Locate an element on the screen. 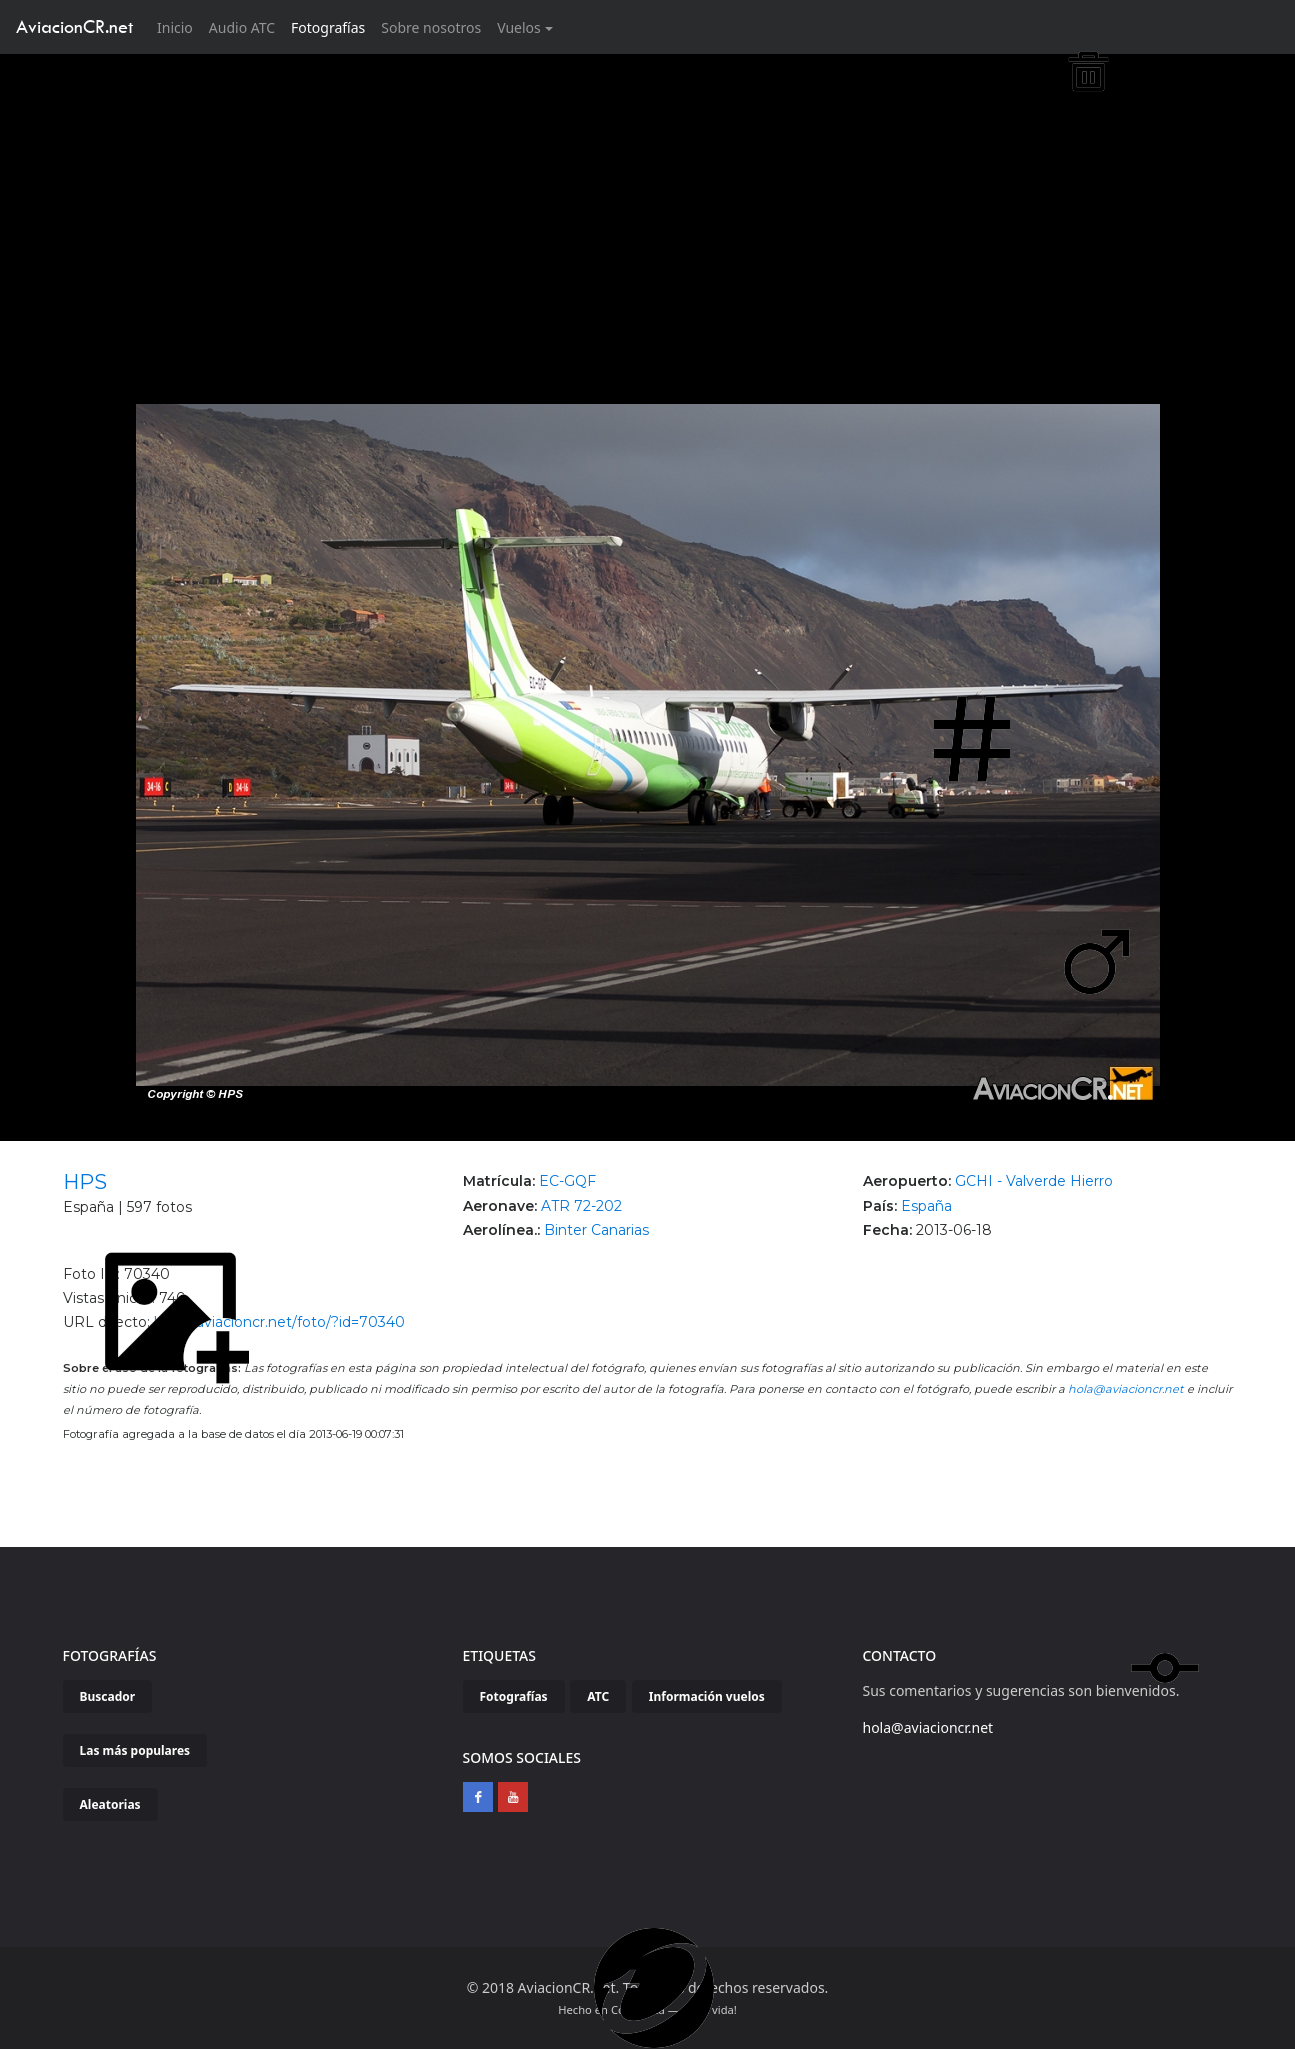  add a new image or photo is located at coordinates (170, 1311).